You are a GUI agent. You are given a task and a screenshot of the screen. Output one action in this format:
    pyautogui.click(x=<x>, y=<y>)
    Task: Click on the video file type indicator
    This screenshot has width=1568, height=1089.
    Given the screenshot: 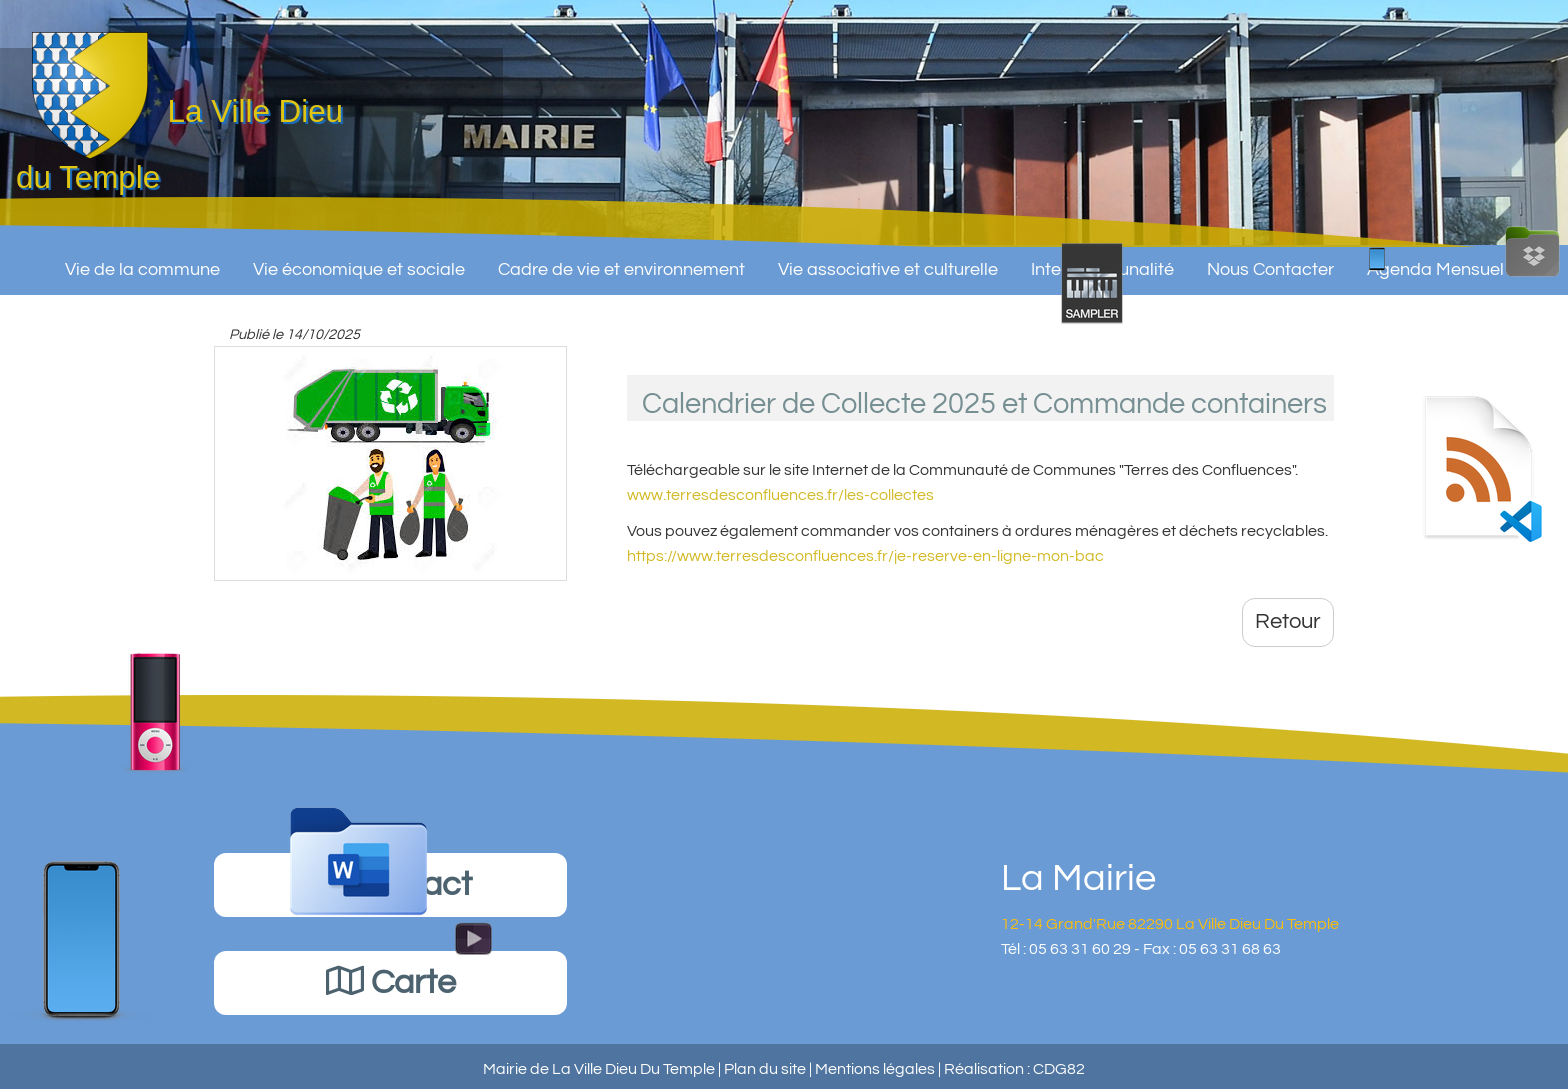 What is the action you would take?
    pyautogui.click(x=473, y=937)
    